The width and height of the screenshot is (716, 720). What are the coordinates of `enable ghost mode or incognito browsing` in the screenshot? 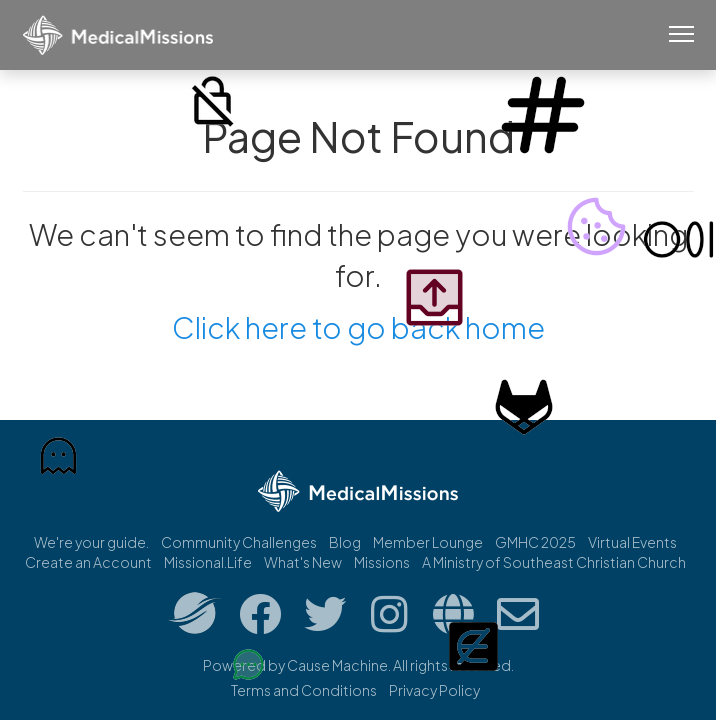 It's located at (58, 456).